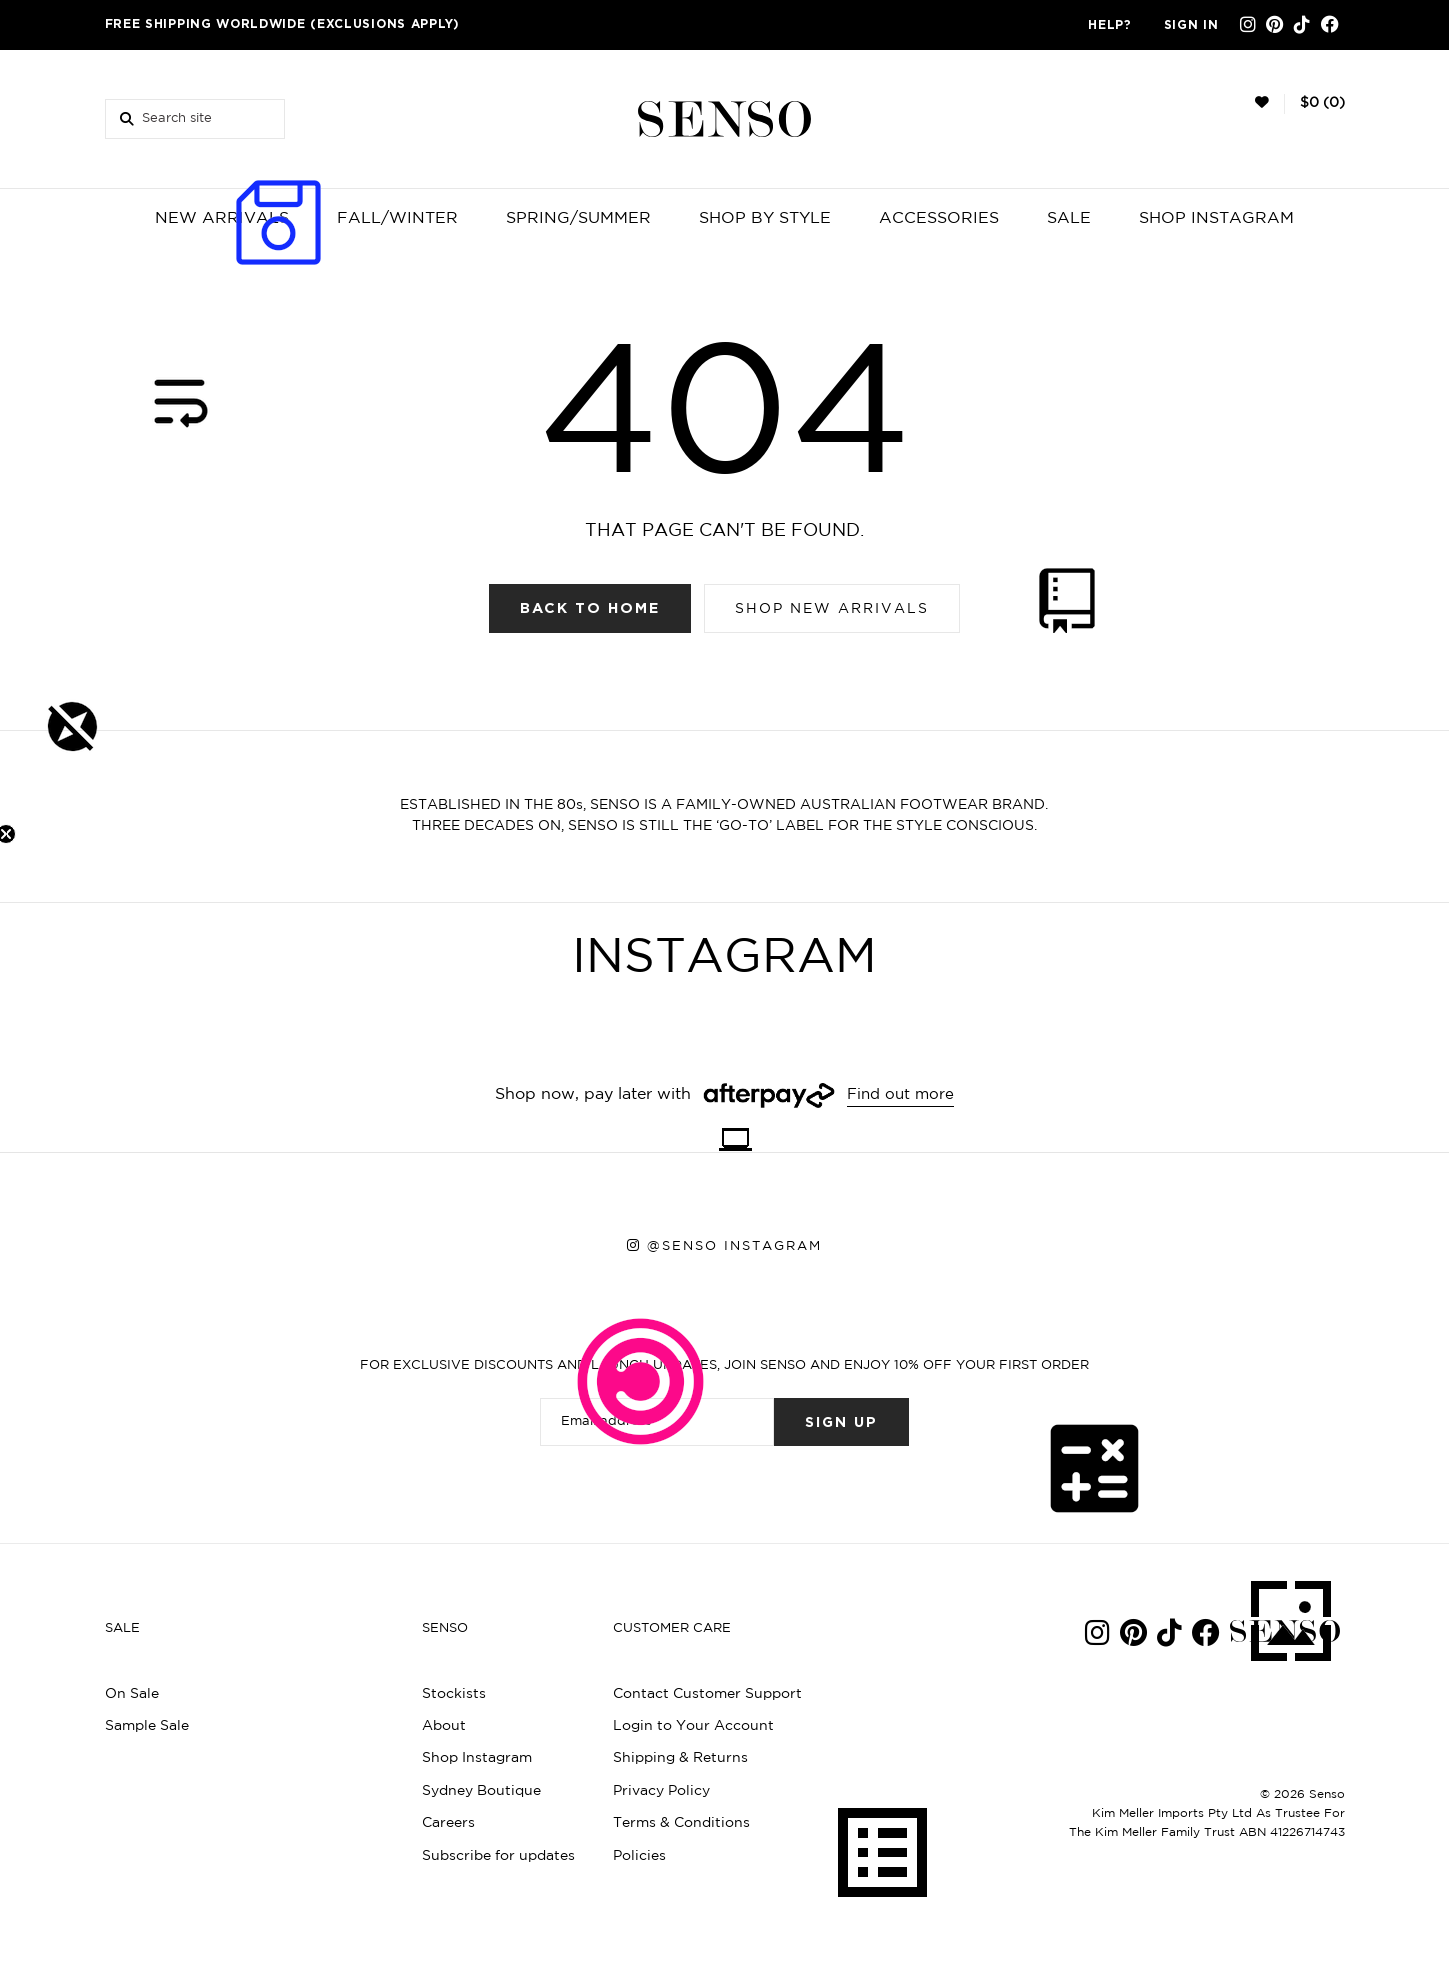 The height and width of the screenshot is (1963, 1449). What do you see at coordinates (882, 1852) in the screenshot?
I see `view a detailed list or checklist` at bounding box center [882, 1852].